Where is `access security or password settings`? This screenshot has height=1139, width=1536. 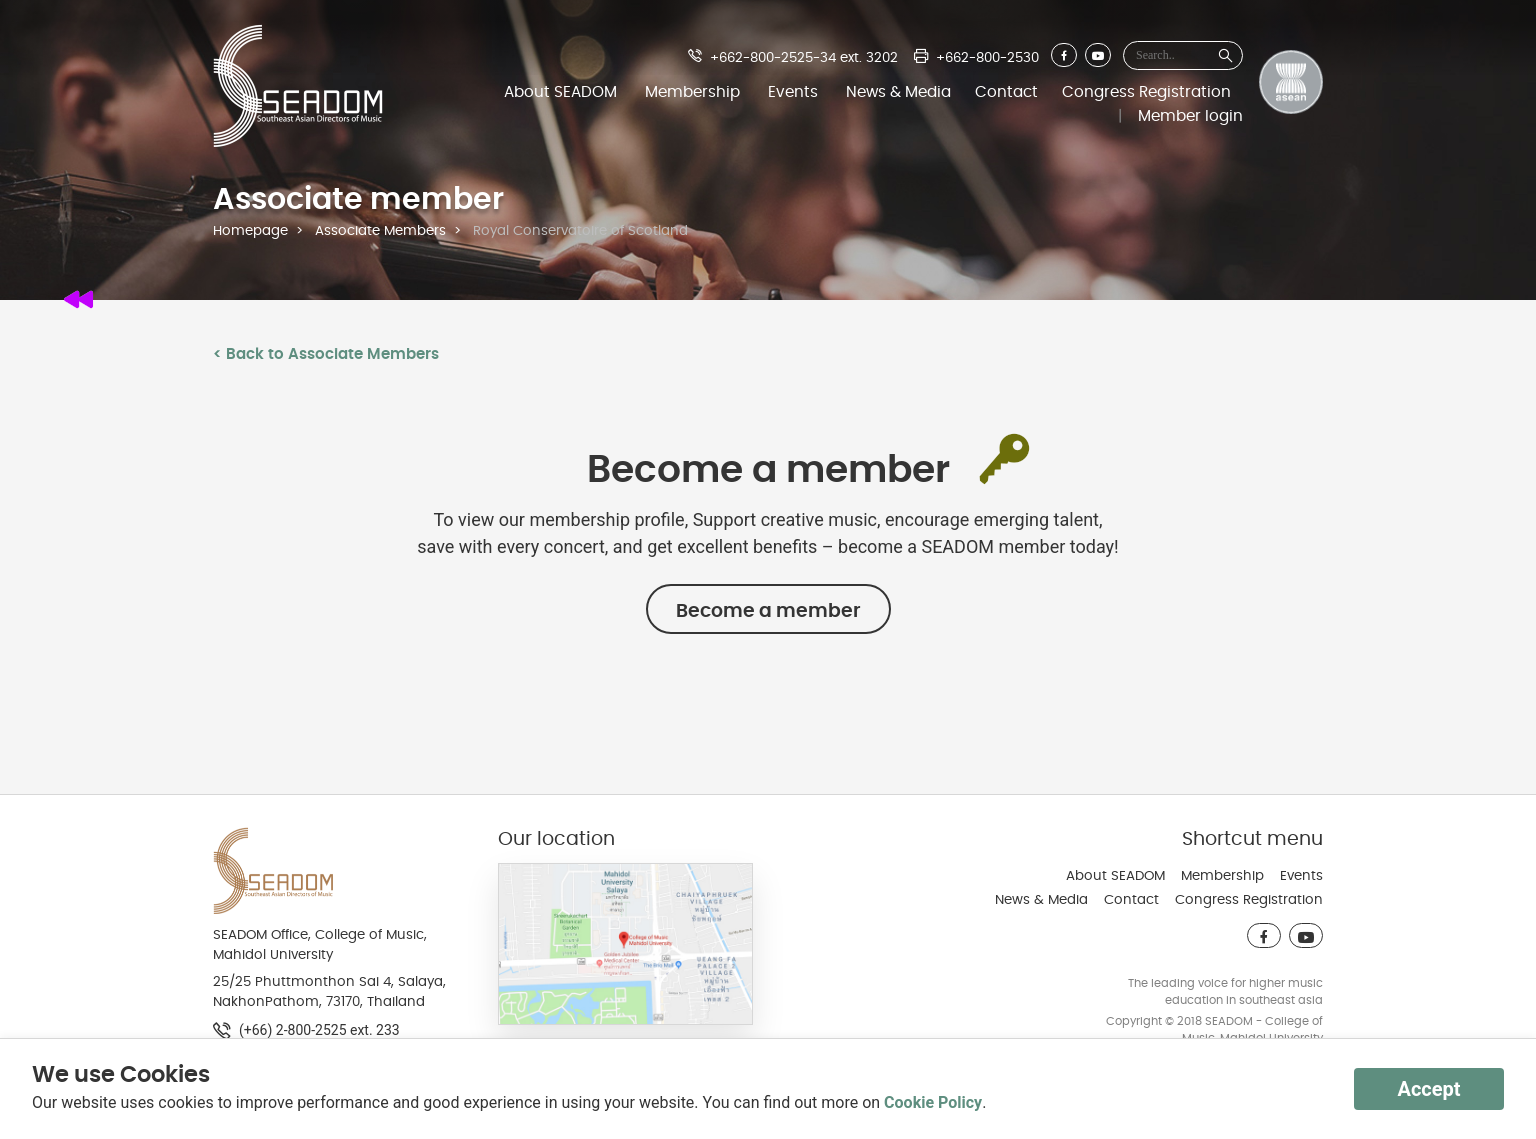 access security or password settings is located at coordinates (1004, 459).